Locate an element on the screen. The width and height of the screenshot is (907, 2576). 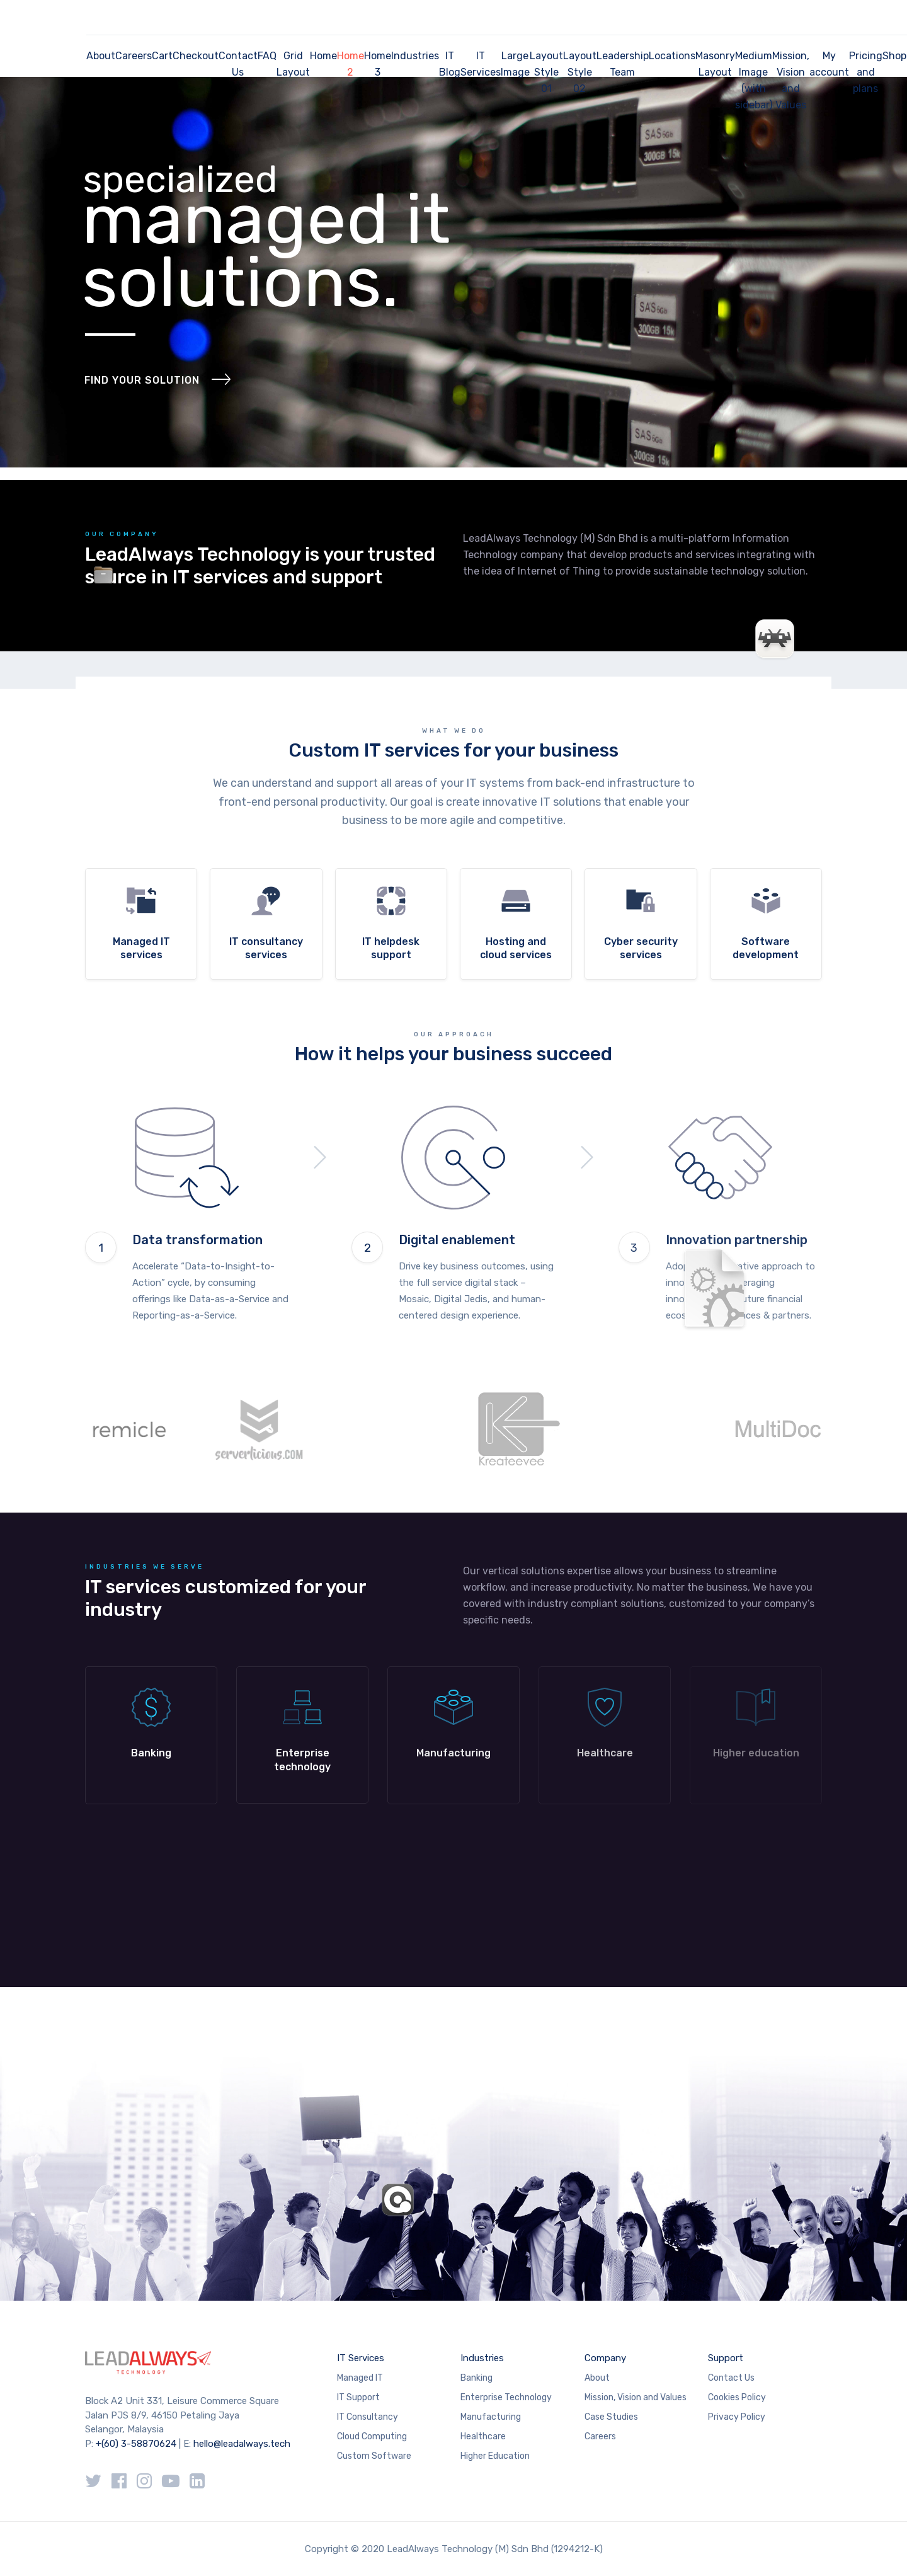
open retroarch emulator app is located at coordinates (775, 639).